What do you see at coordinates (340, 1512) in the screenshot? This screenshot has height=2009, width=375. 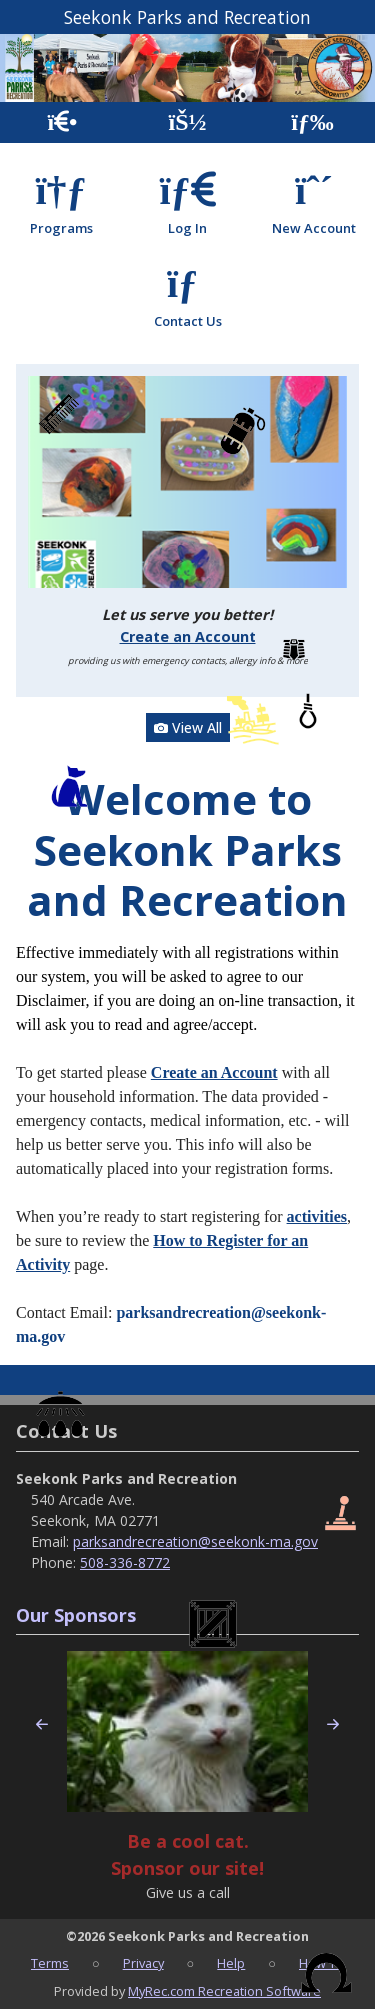 I see `access game controls or gaming mode` at bounding box center [340, 1512].